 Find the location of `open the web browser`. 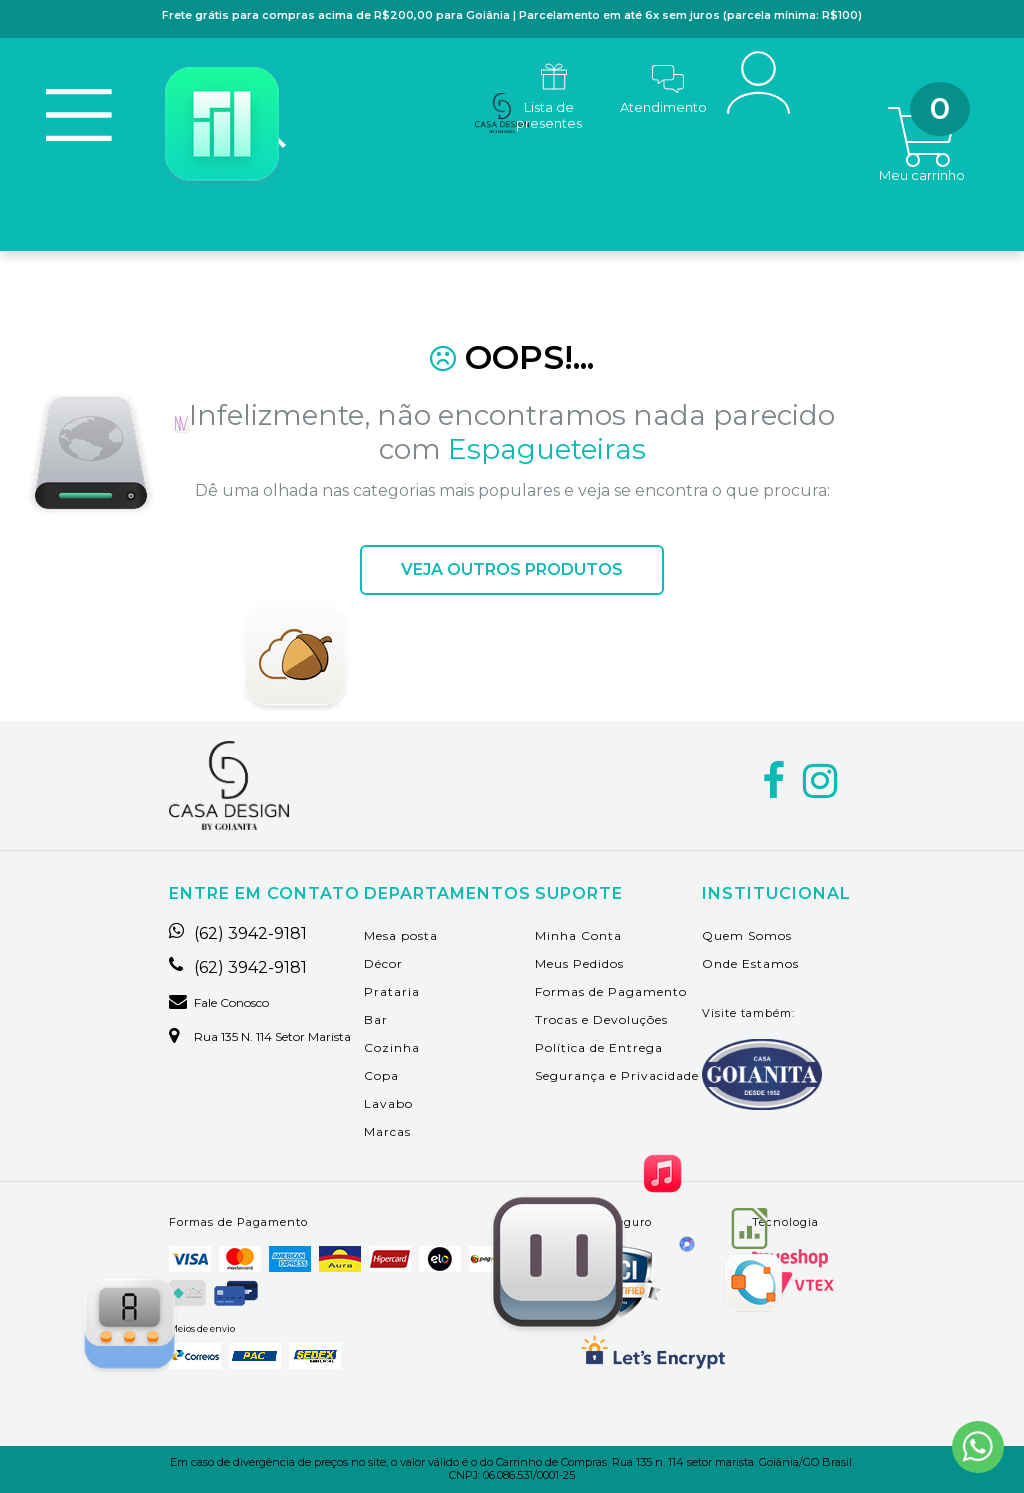

open the web browser is located at coordinates (687, 1244).